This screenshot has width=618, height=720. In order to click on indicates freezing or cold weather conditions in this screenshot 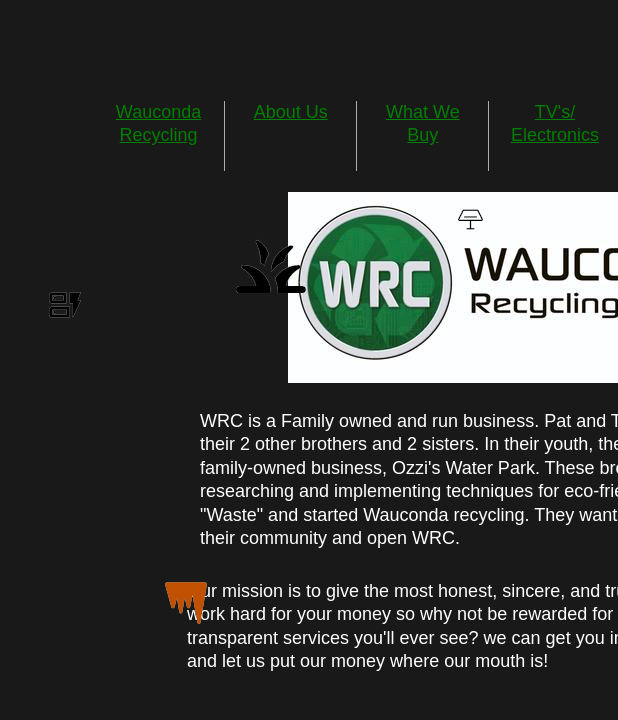, I will do `click(186, 603)`.